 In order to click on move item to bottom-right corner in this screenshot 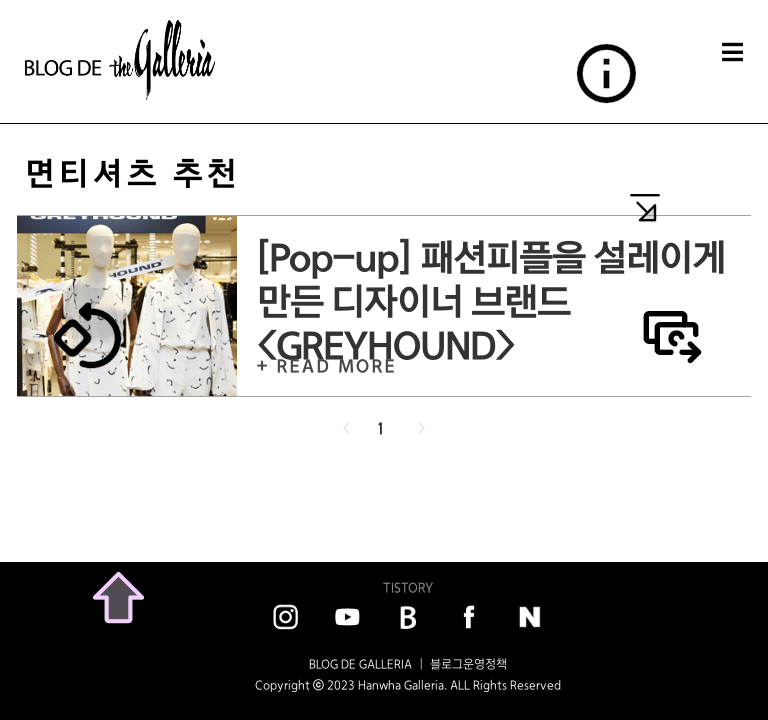, I will do `click(645, 209)`.